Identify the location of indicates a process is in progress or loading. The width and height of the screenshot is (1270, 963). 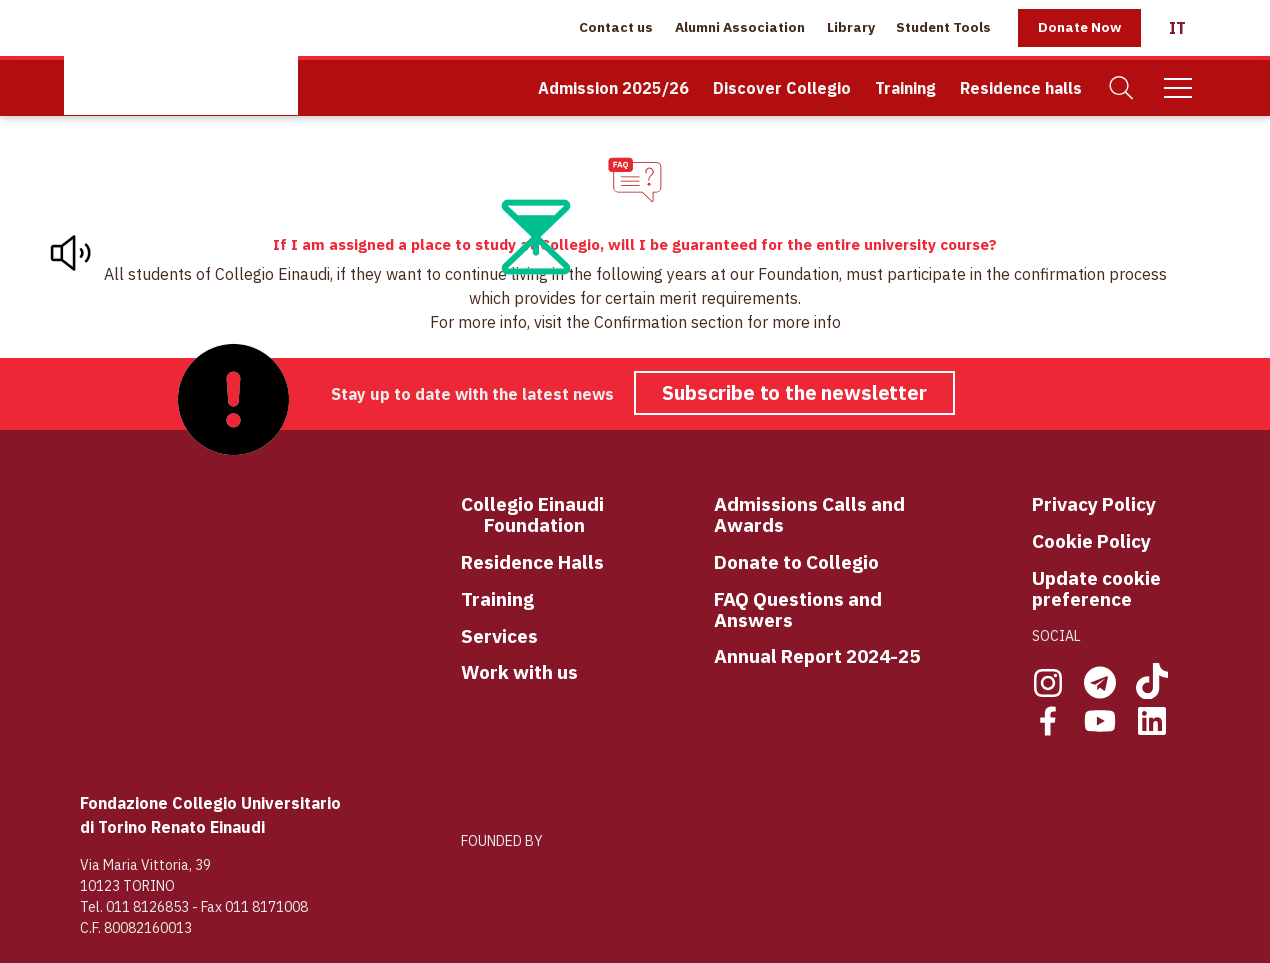
(536, 237).